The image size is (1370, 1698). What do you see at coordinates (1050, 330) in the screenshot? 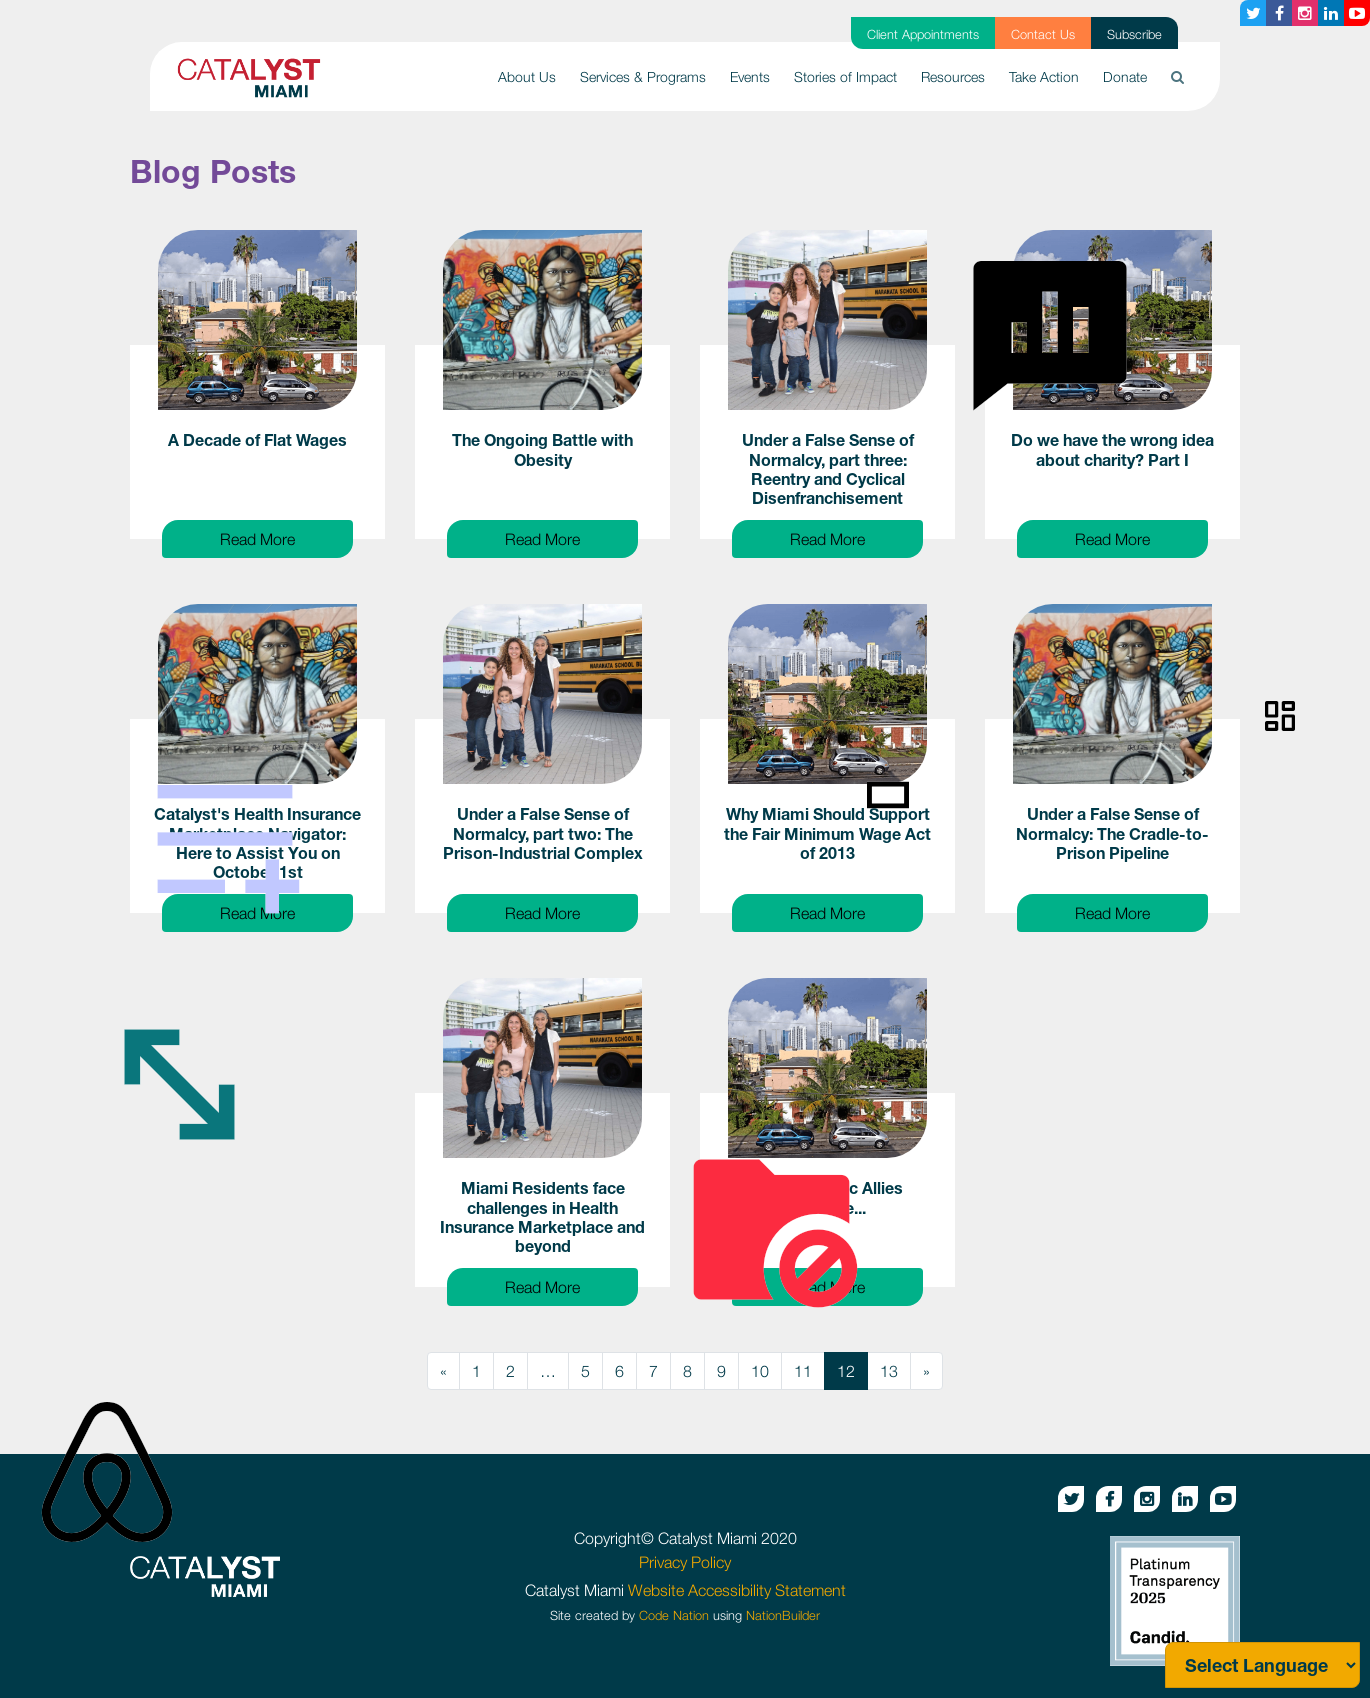
I see `view poll results in a conversation` at bounding box center [1050, 330].